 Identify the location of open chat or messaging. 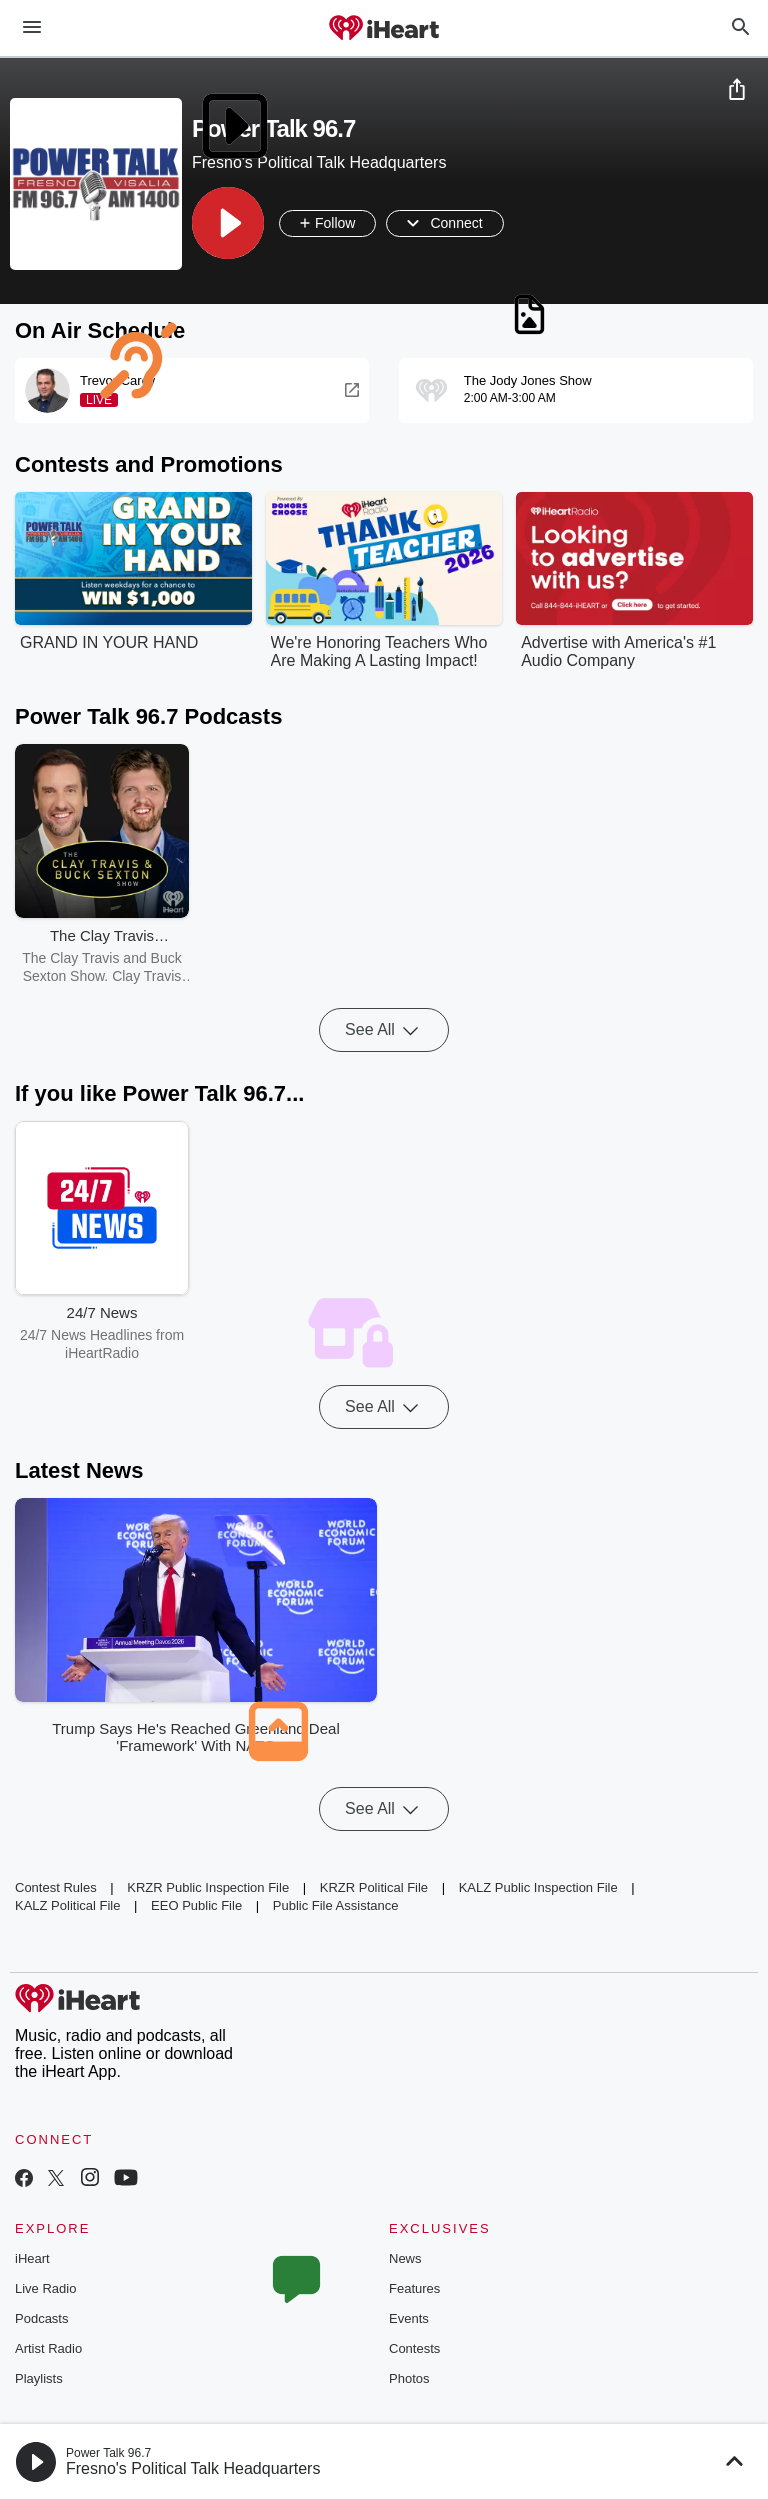
(296, 2276).